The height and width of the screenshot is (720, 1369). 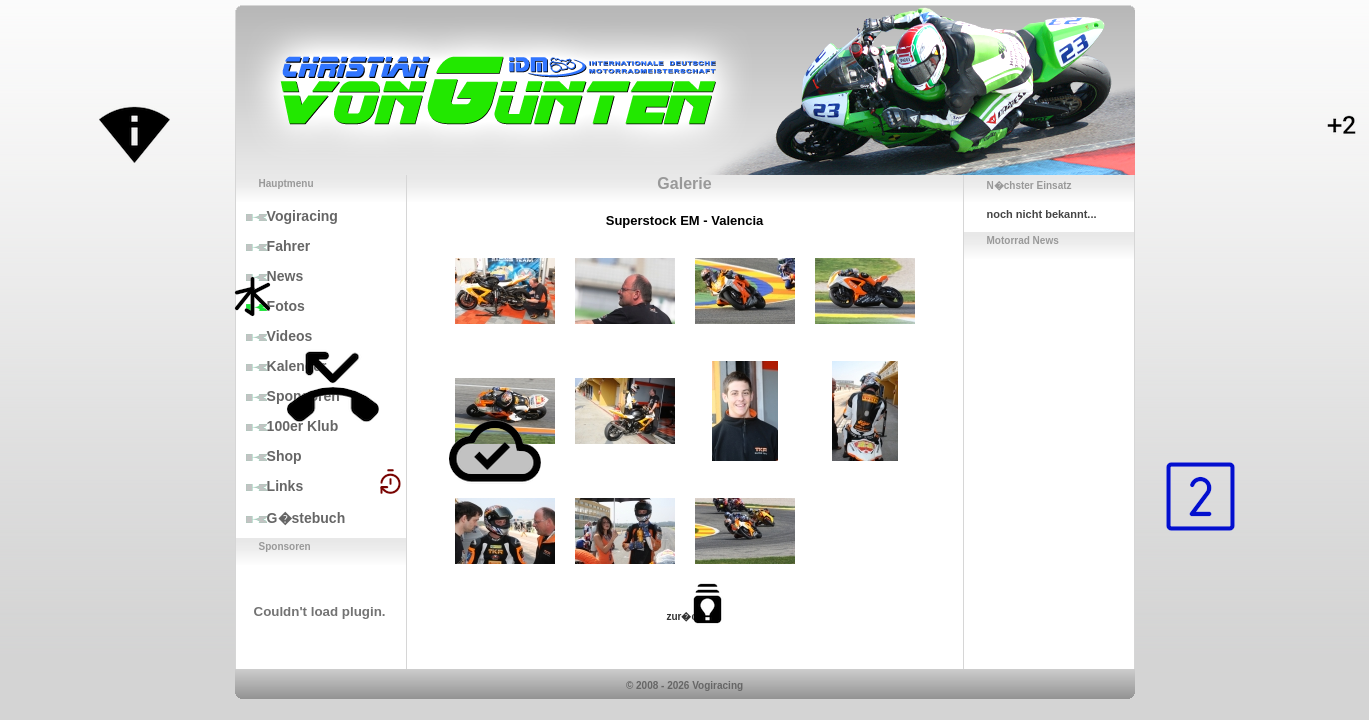 What do you see at coordinates (390, 481) in the screenshot?
I see `reset the timer to its starting value` at bounding box center [390, 481].